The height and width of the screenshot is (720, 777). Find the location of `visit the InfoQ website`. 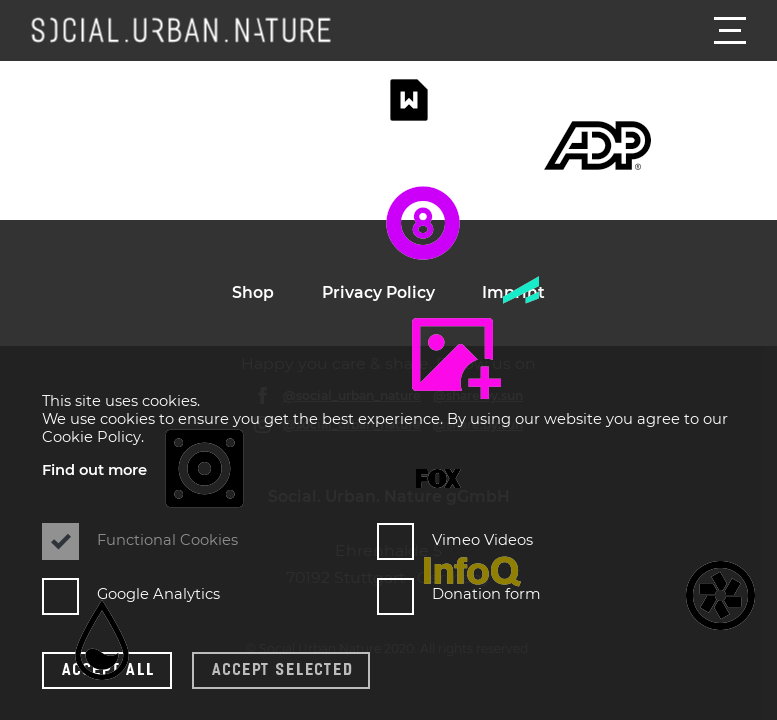

visit the InfoQ website is located at coordinates (472, 571).